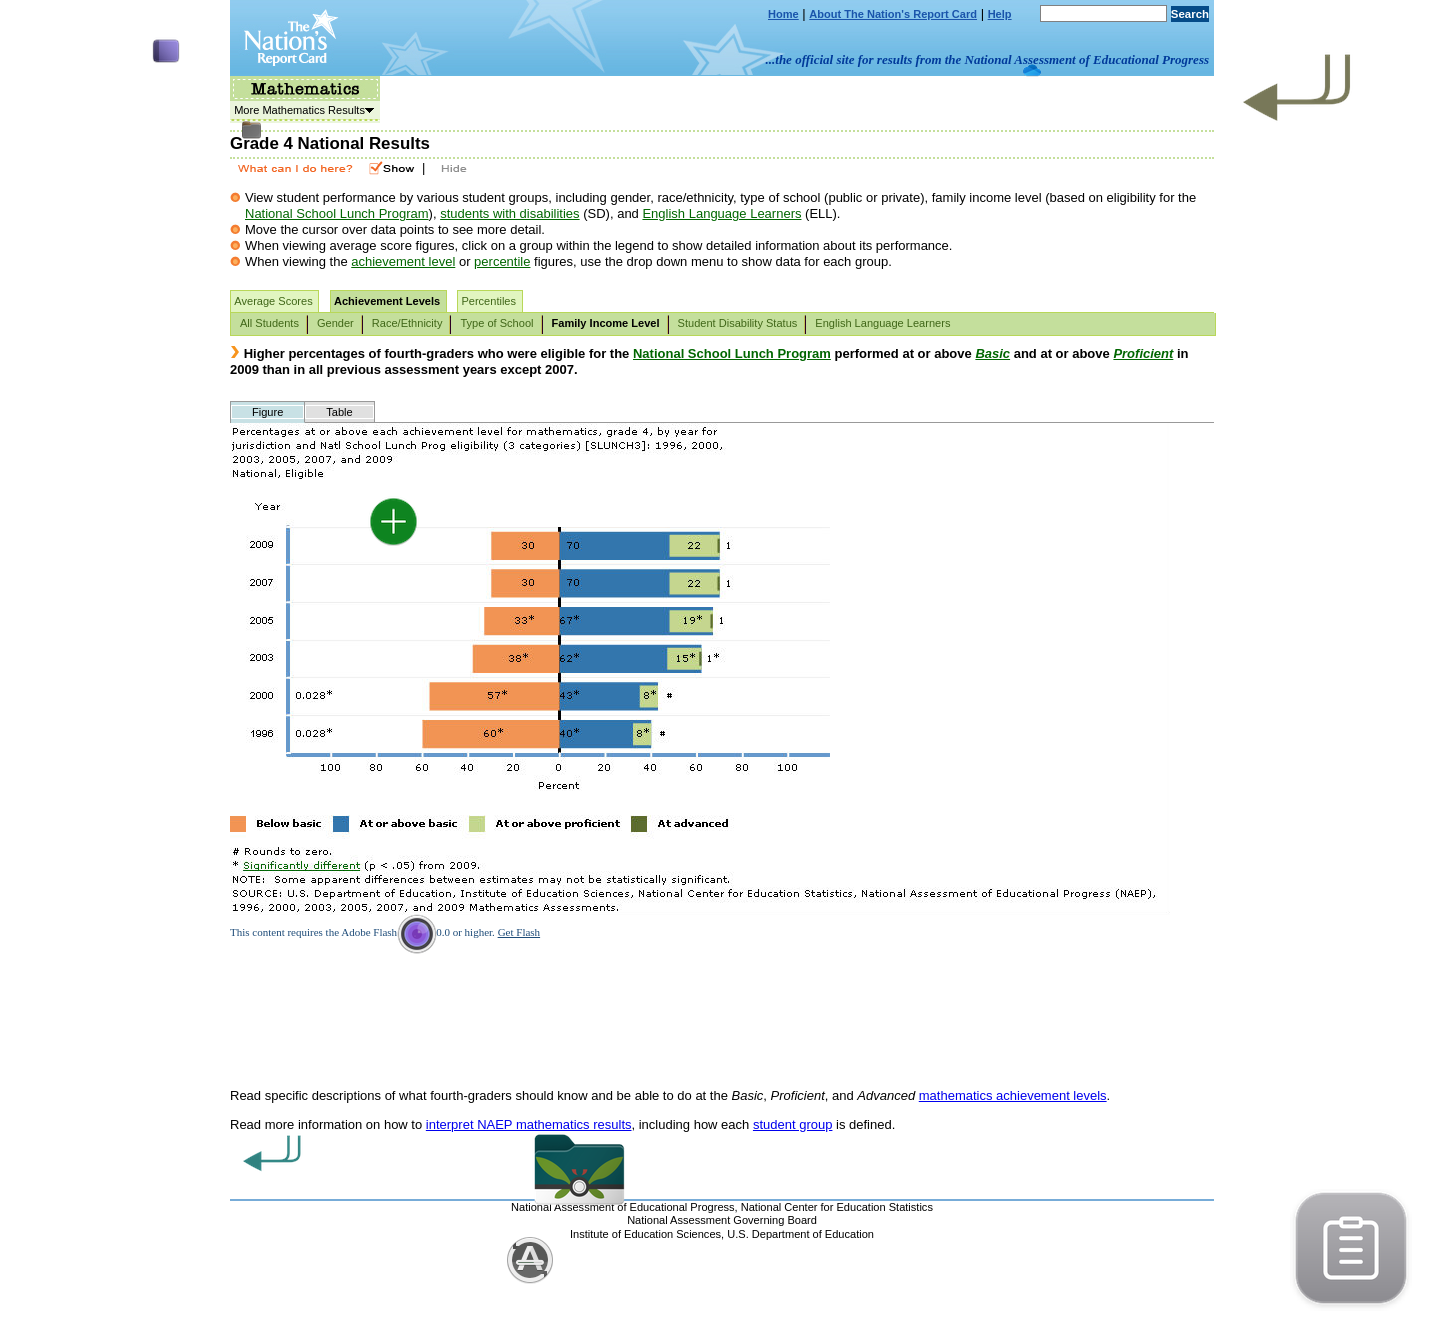  What do you see at coordinates (530, 1260) in the screenshot?
I see `open the software update application` at bounding box center [530, 1260].